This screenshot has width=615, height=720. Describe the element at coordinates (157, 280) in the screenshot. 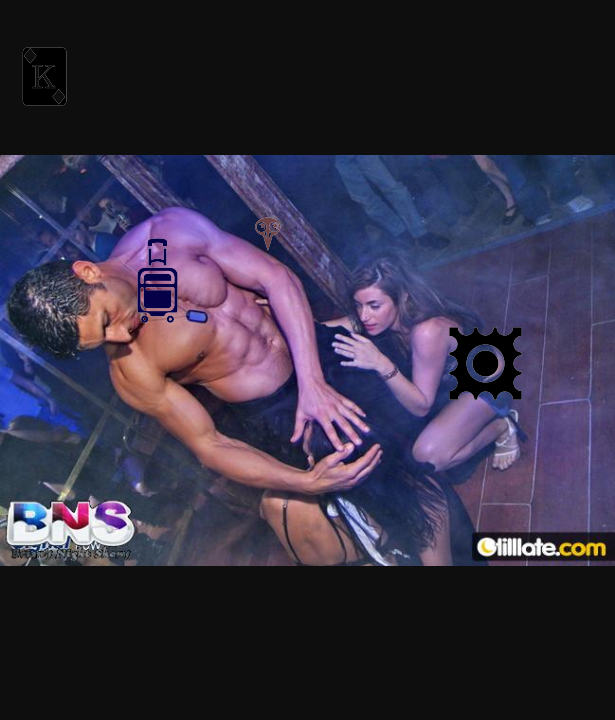

I see `access travel or trip planning features` at that location.